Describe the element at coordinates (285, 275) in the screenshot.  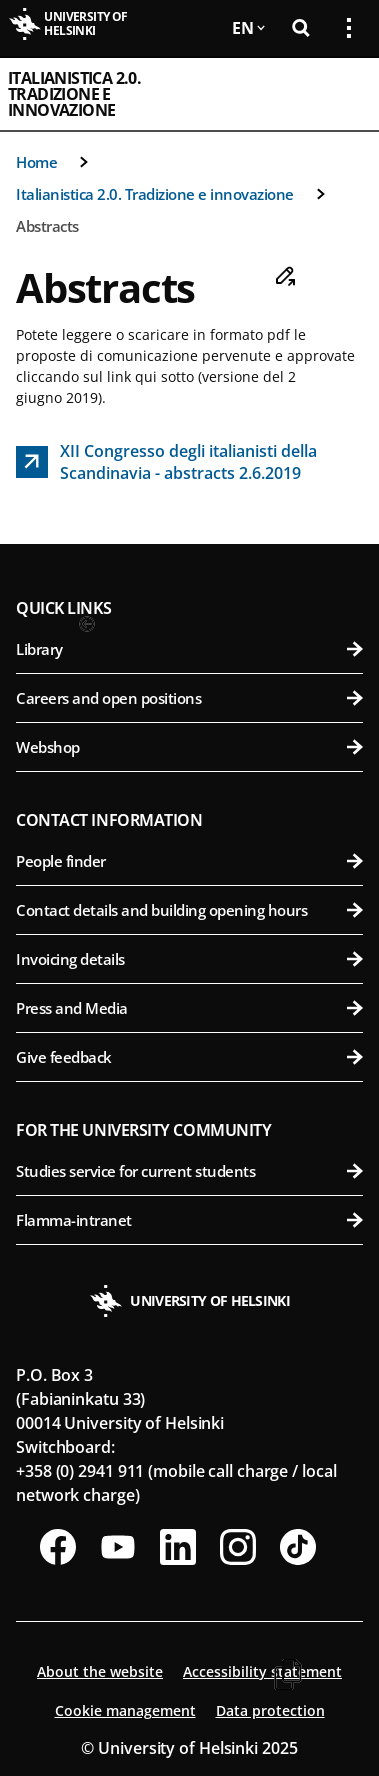
I see `share your edits or annotations` at that location.